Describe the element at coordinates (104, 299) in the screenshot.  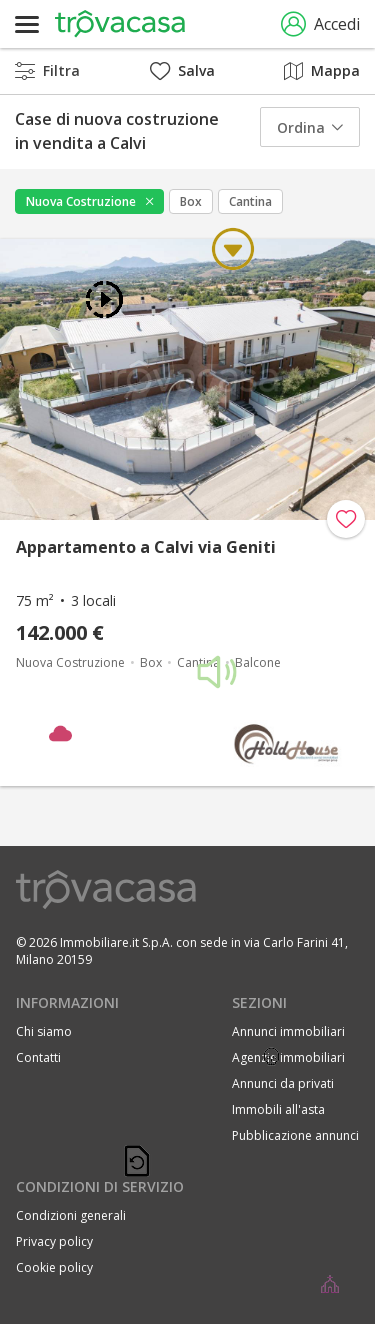
I see `enable slow motion video recording` at that location.